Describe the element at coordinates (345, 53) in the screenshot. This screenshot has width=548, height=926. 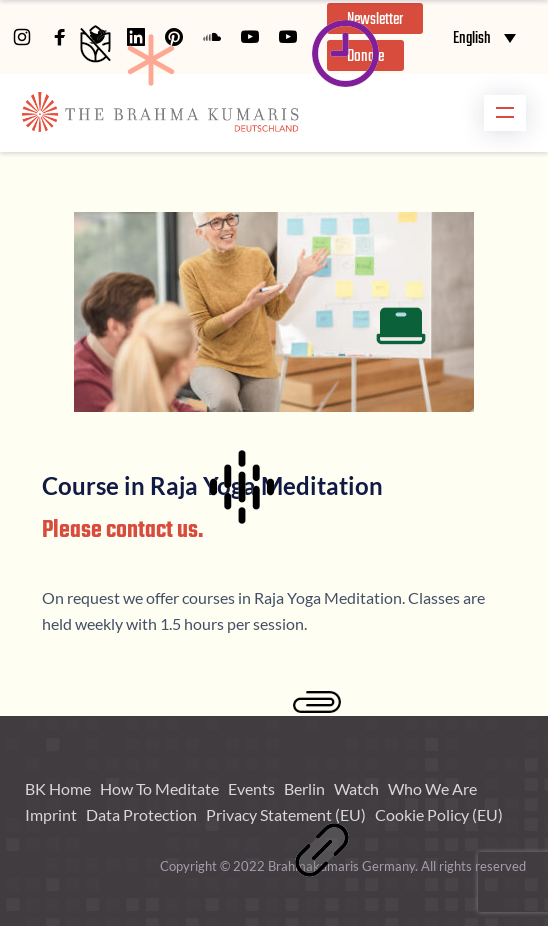
I see `view current time` at that location.